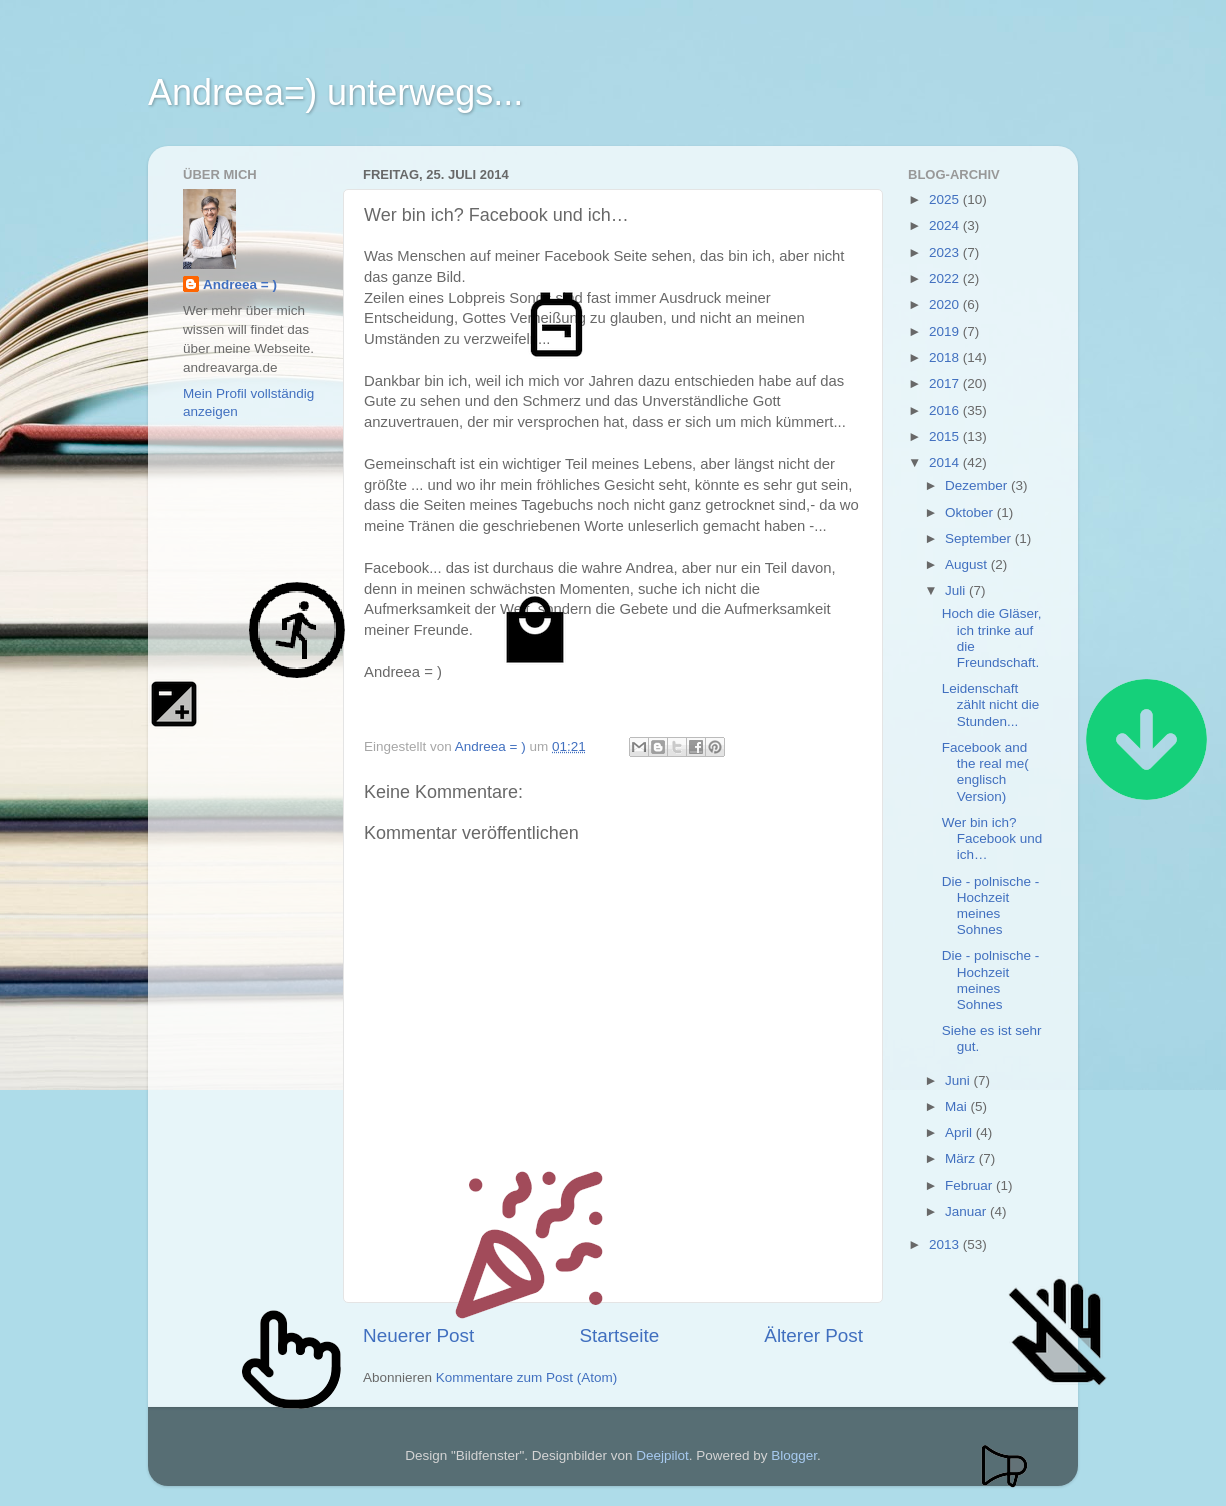  I want to click on celebrate a completed milestone or achievement, so click(529, 1245).